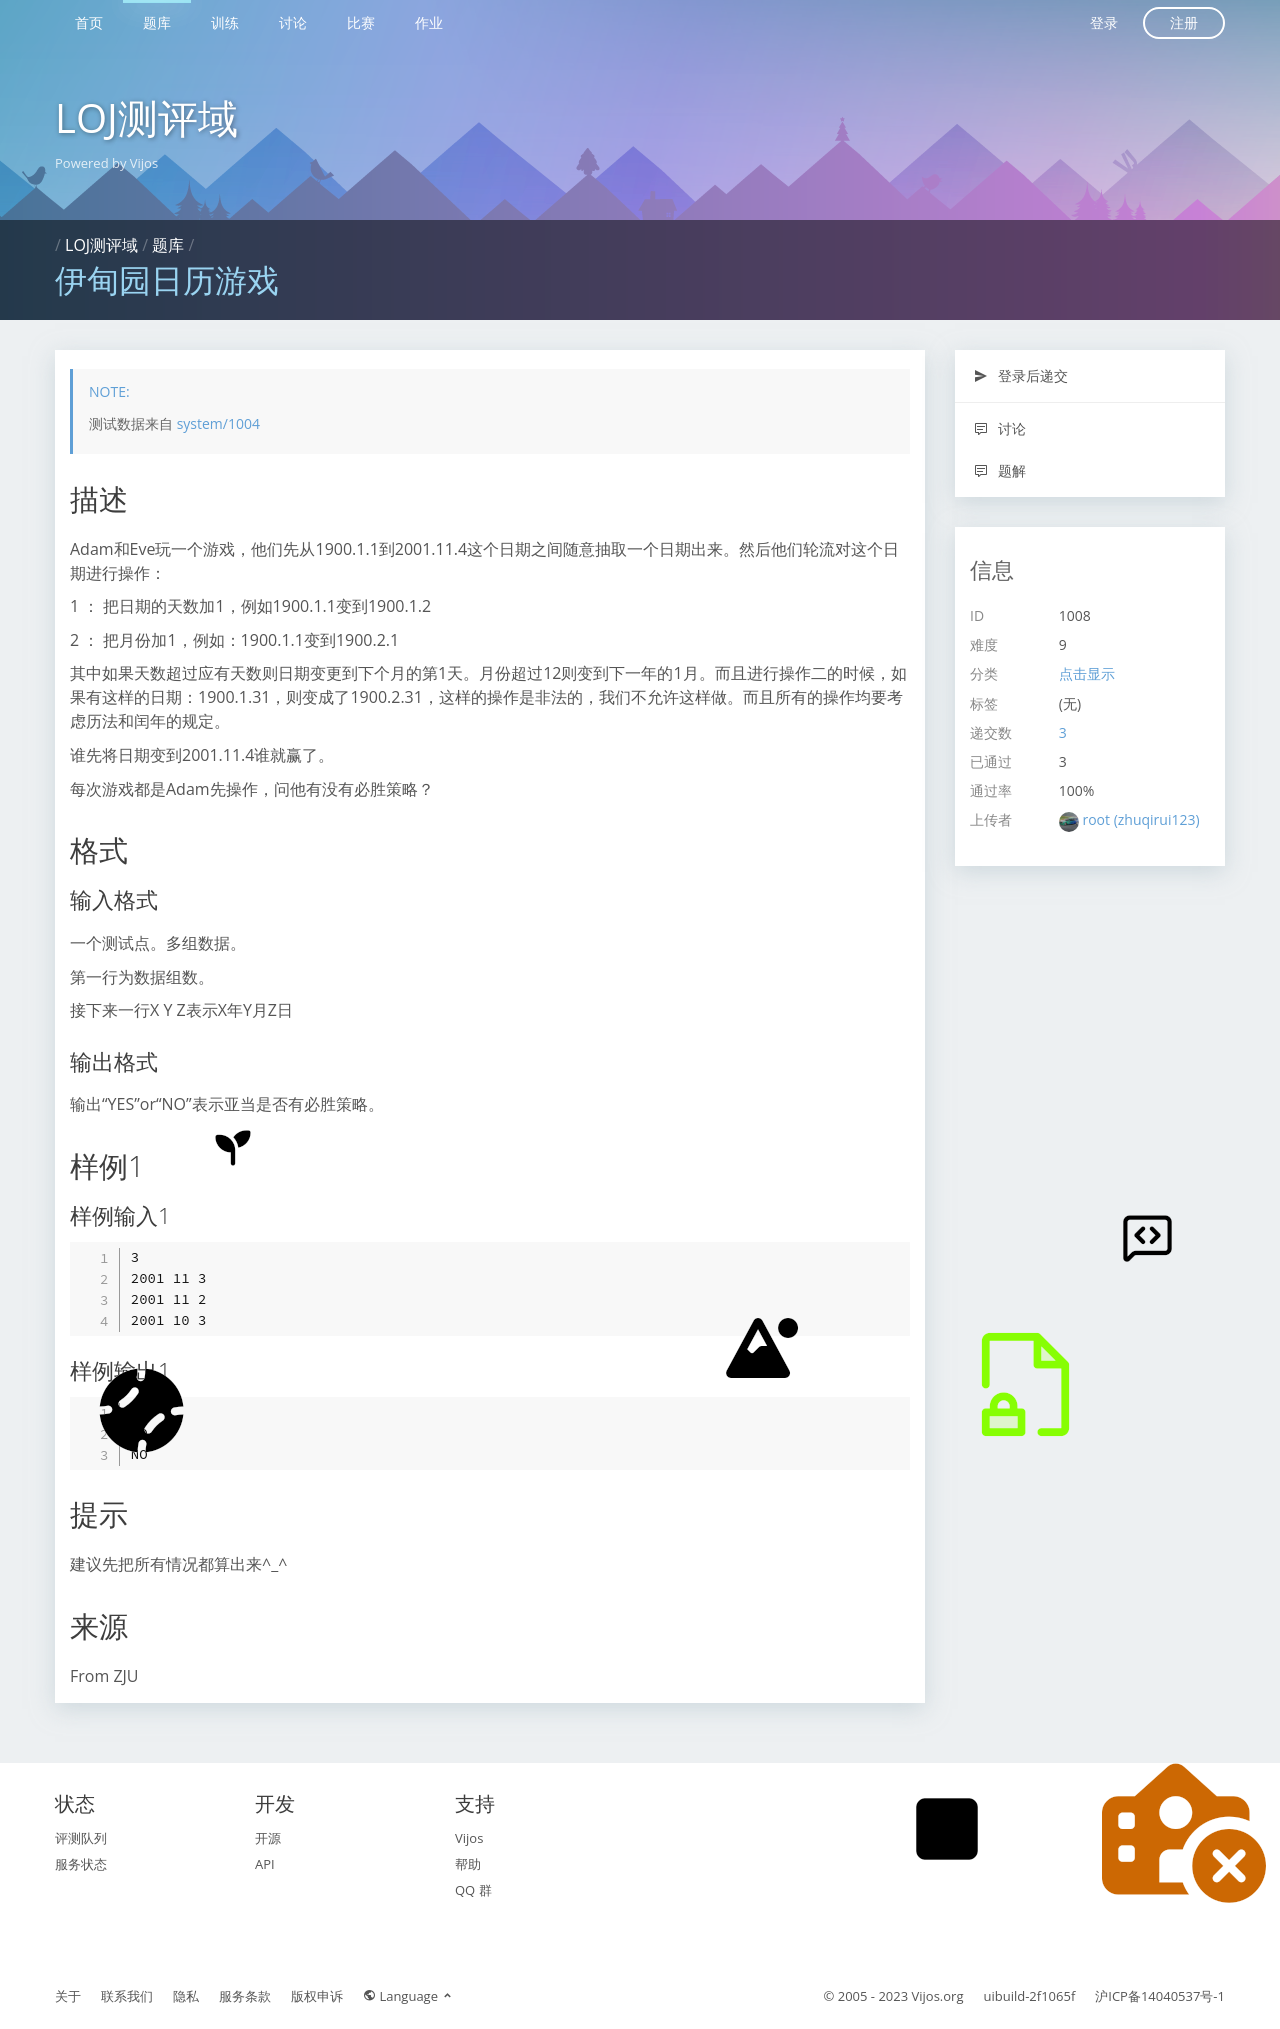  What do you see at coordinates (233, 1148) in the screenshot?
I see `indicates new growth or beginner status` at bounding box center [233, 1148].